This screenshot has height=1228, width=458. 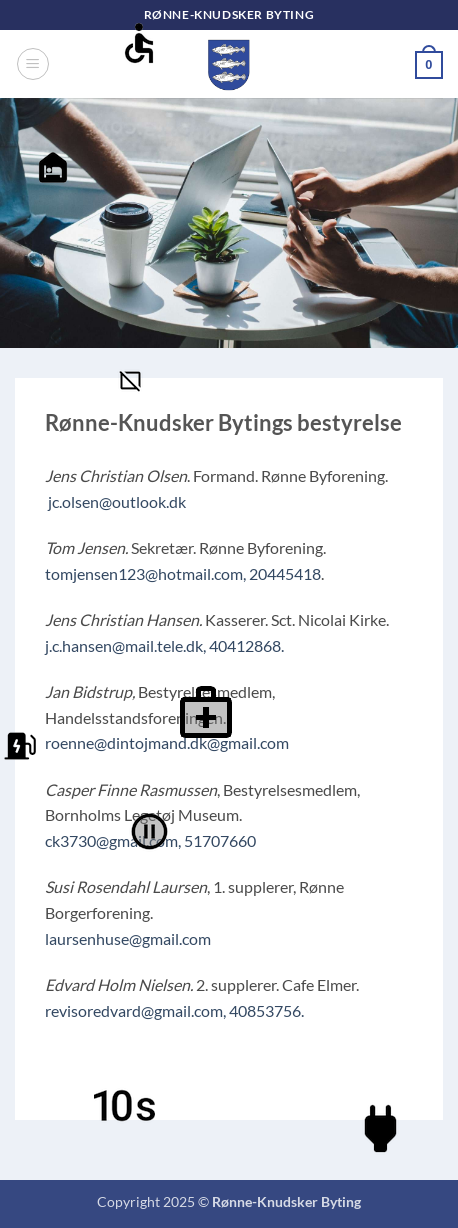 I want to click on indicates device is charging or connected to power, so click(x=380, y=1128).